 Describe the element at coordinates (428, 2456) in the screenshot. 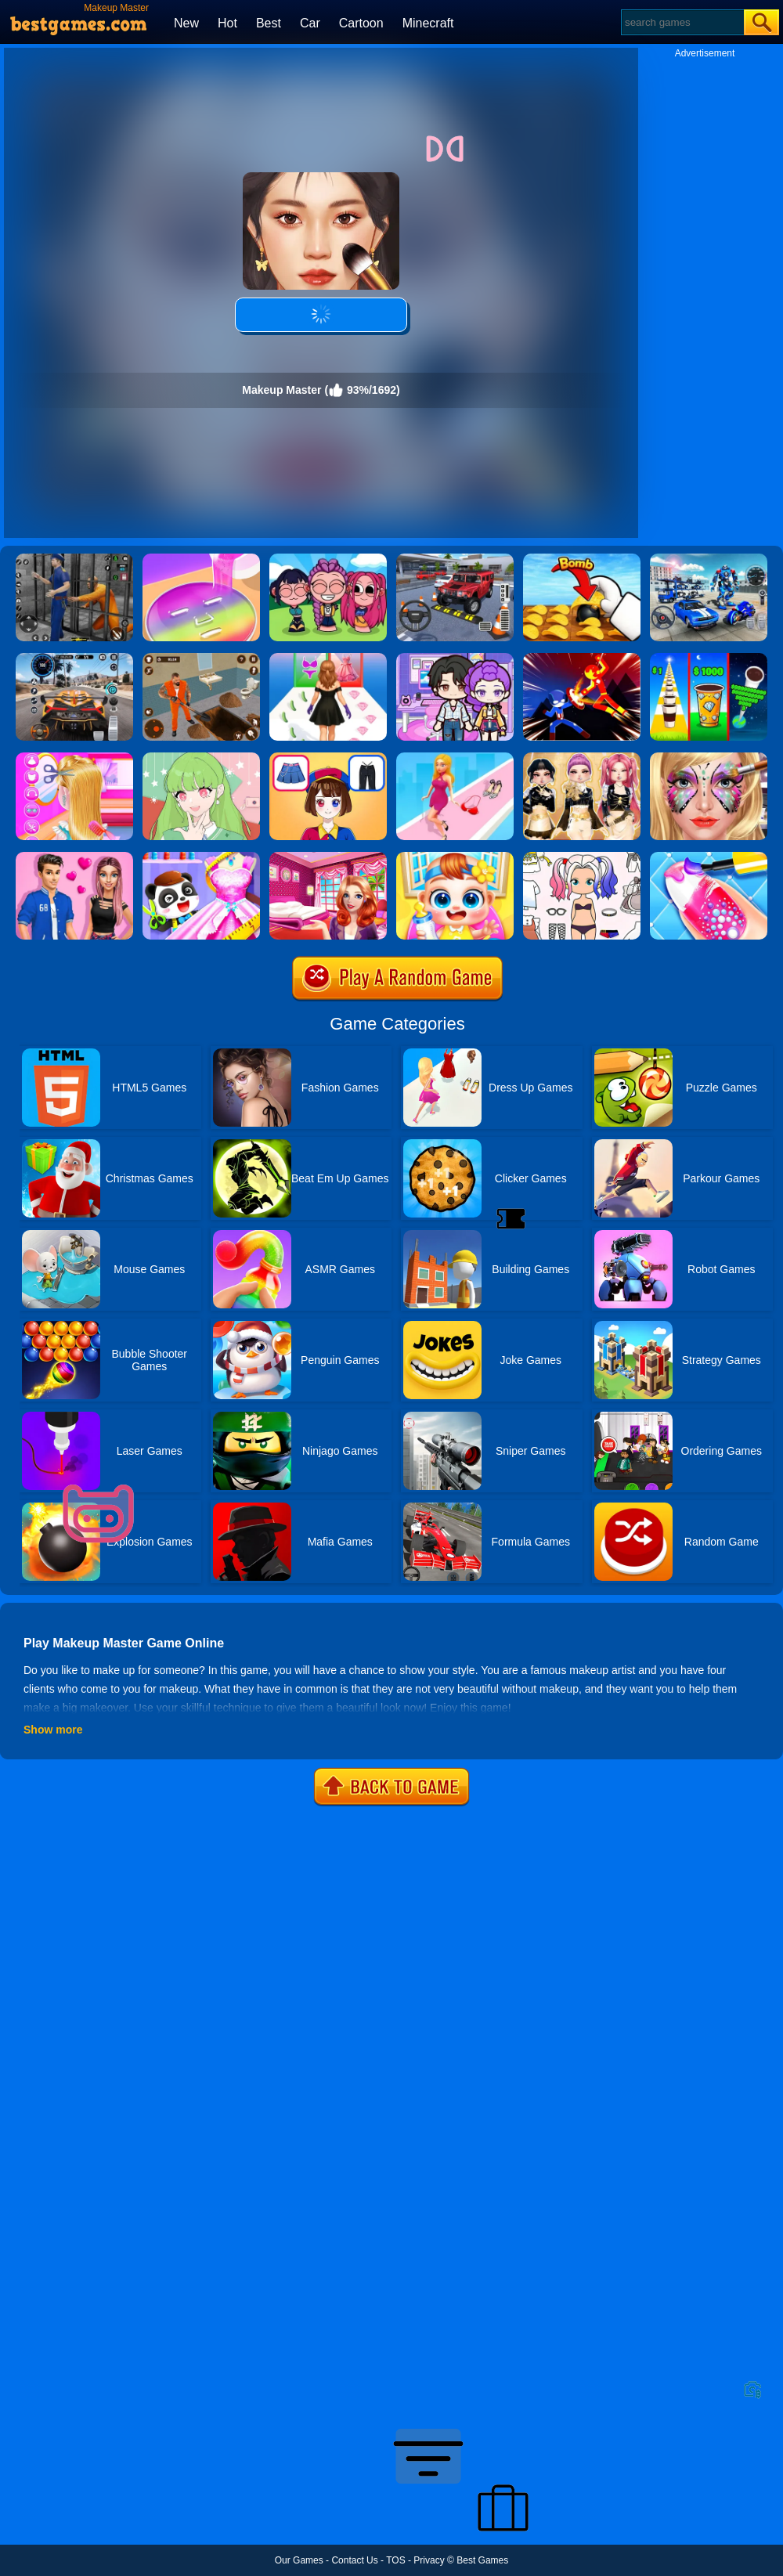

I see `filter or sort list content` at that location.